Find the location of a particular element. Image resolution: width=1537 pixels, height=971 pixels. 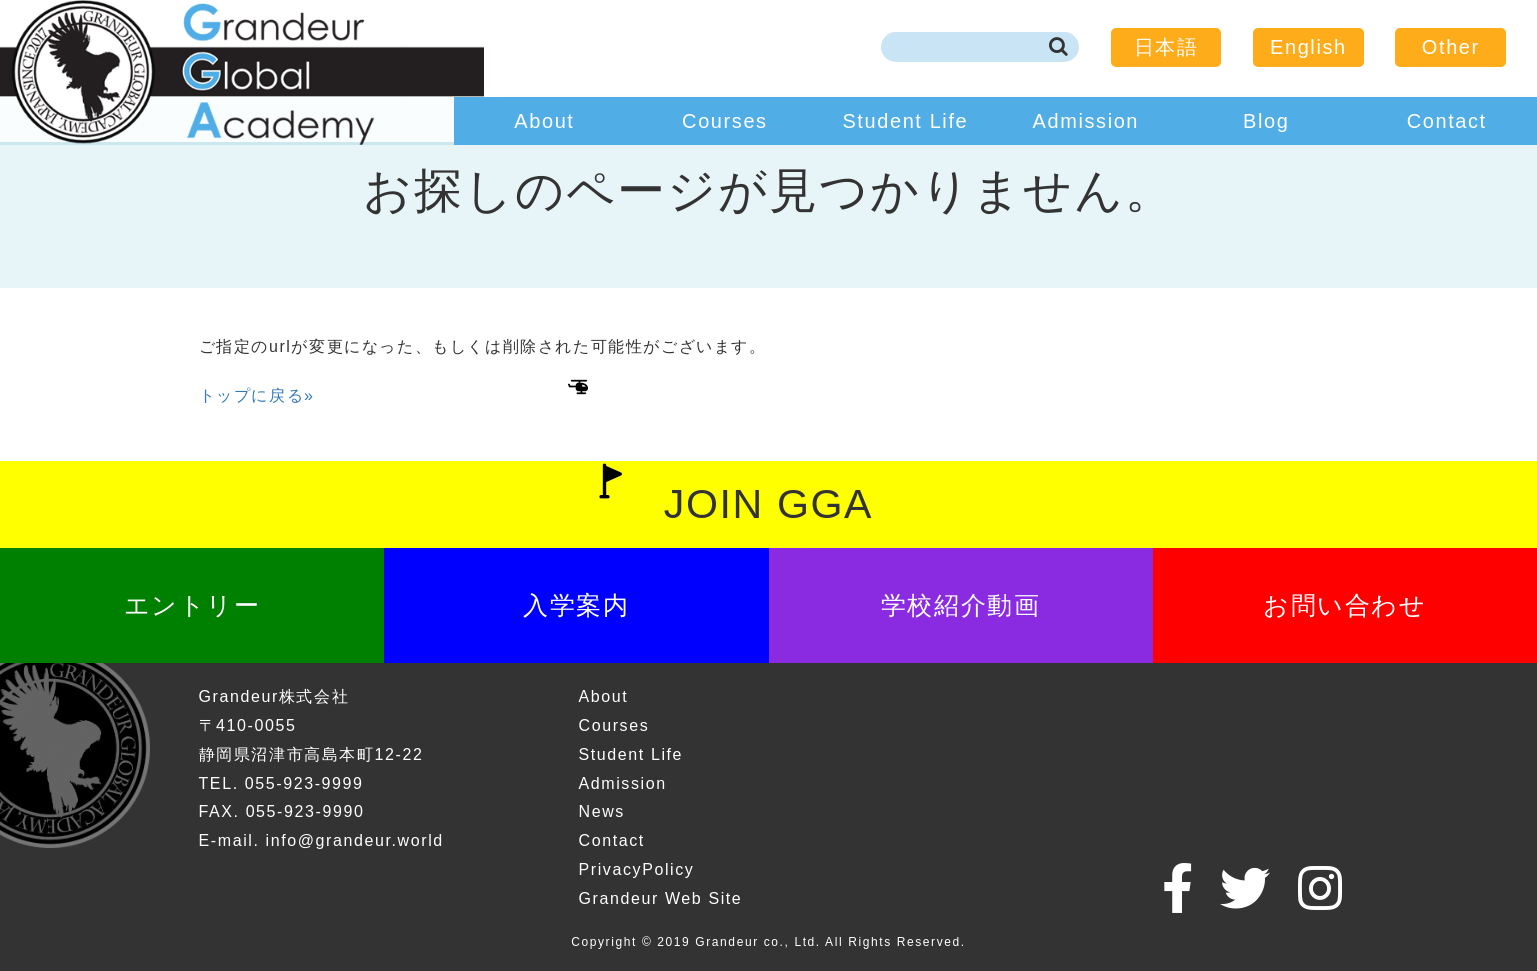

flag or mark an important item is located at coordinates (608, 481).